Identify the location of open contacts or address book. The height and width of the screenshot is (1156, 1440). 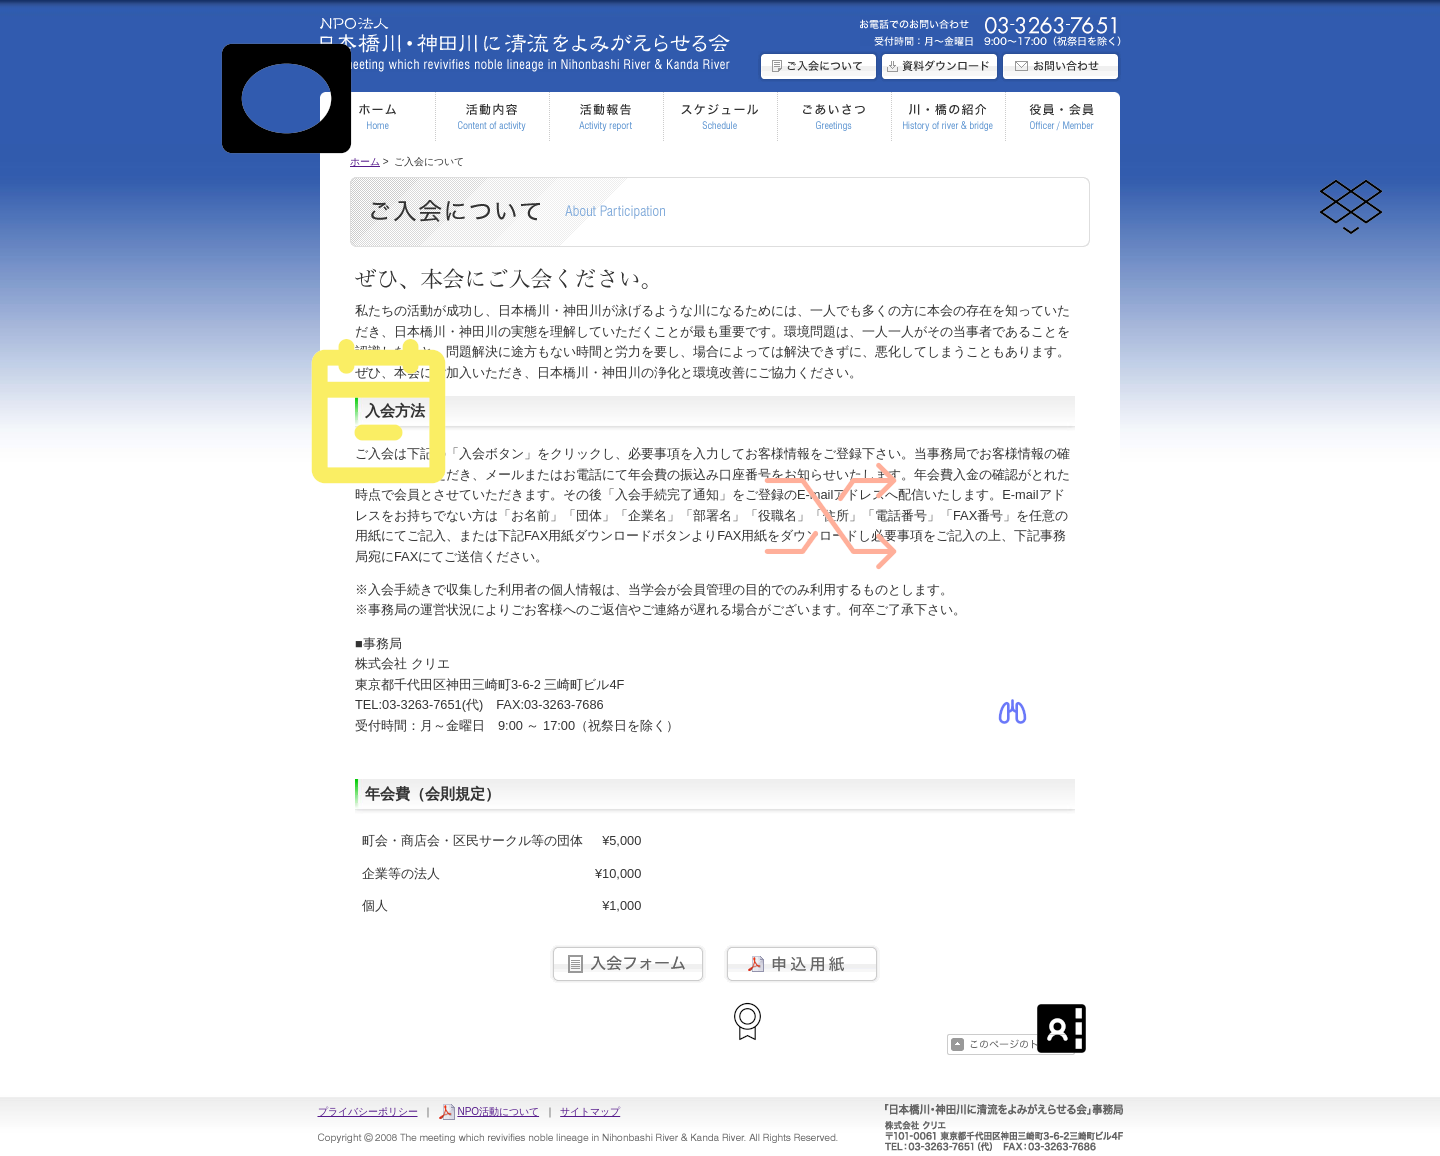
(1061, 1028).